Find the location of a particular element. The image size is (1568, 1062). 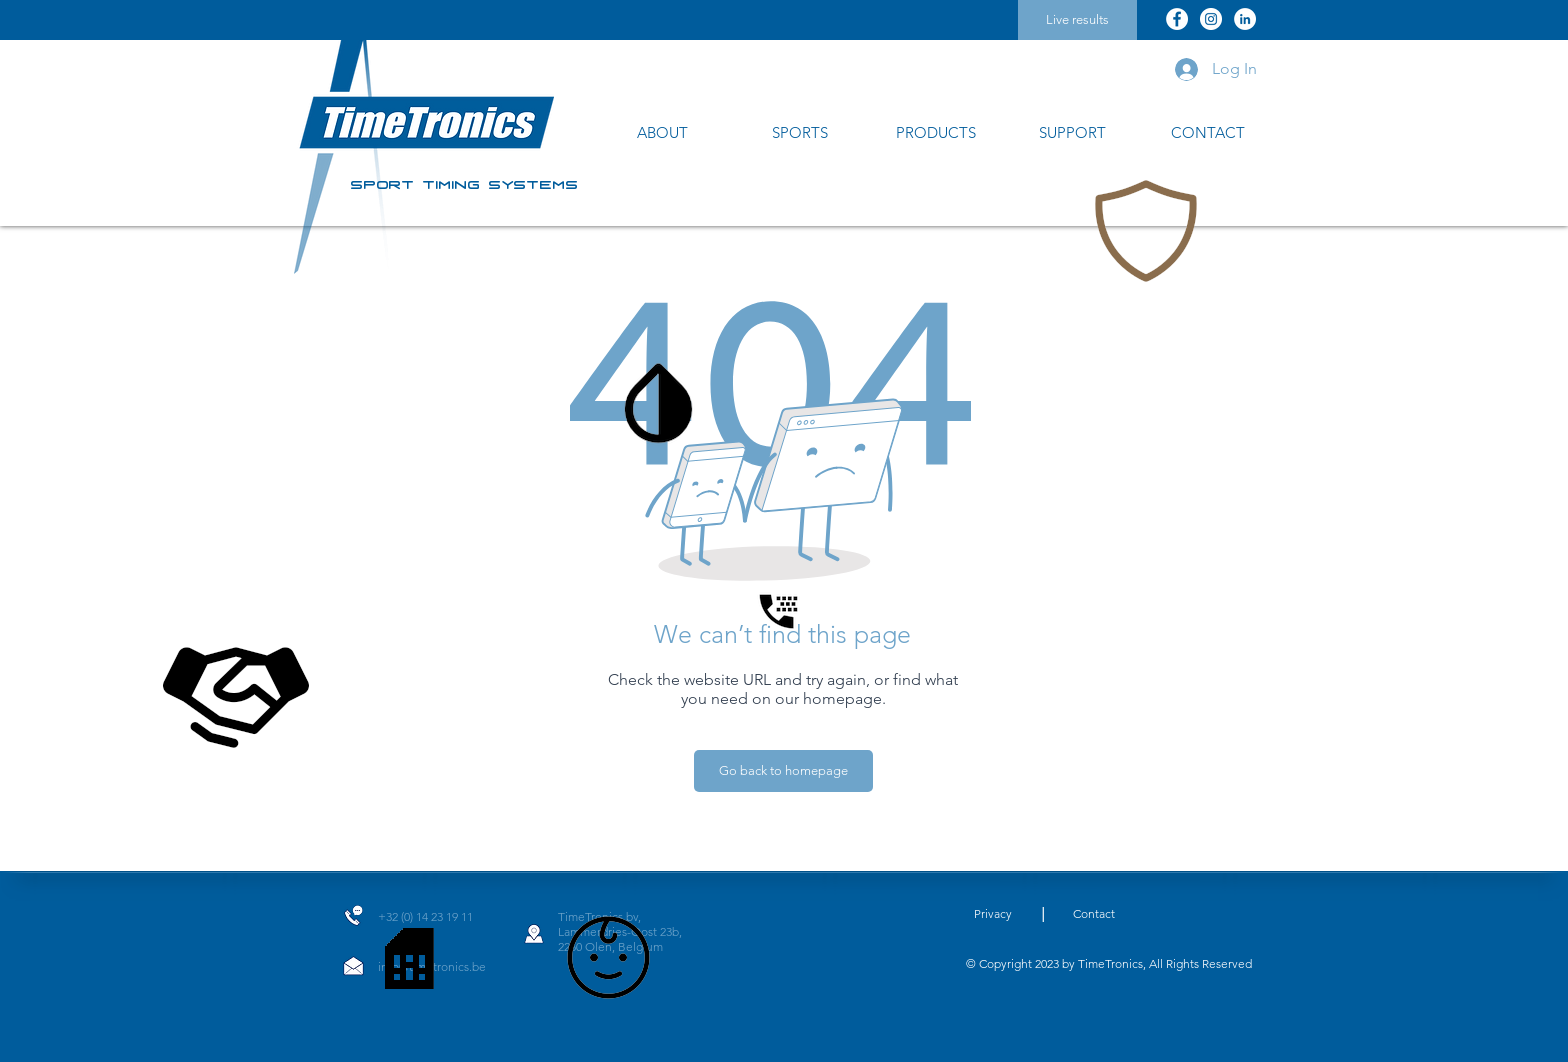

view sim card information is located at coordinates (409, 958).